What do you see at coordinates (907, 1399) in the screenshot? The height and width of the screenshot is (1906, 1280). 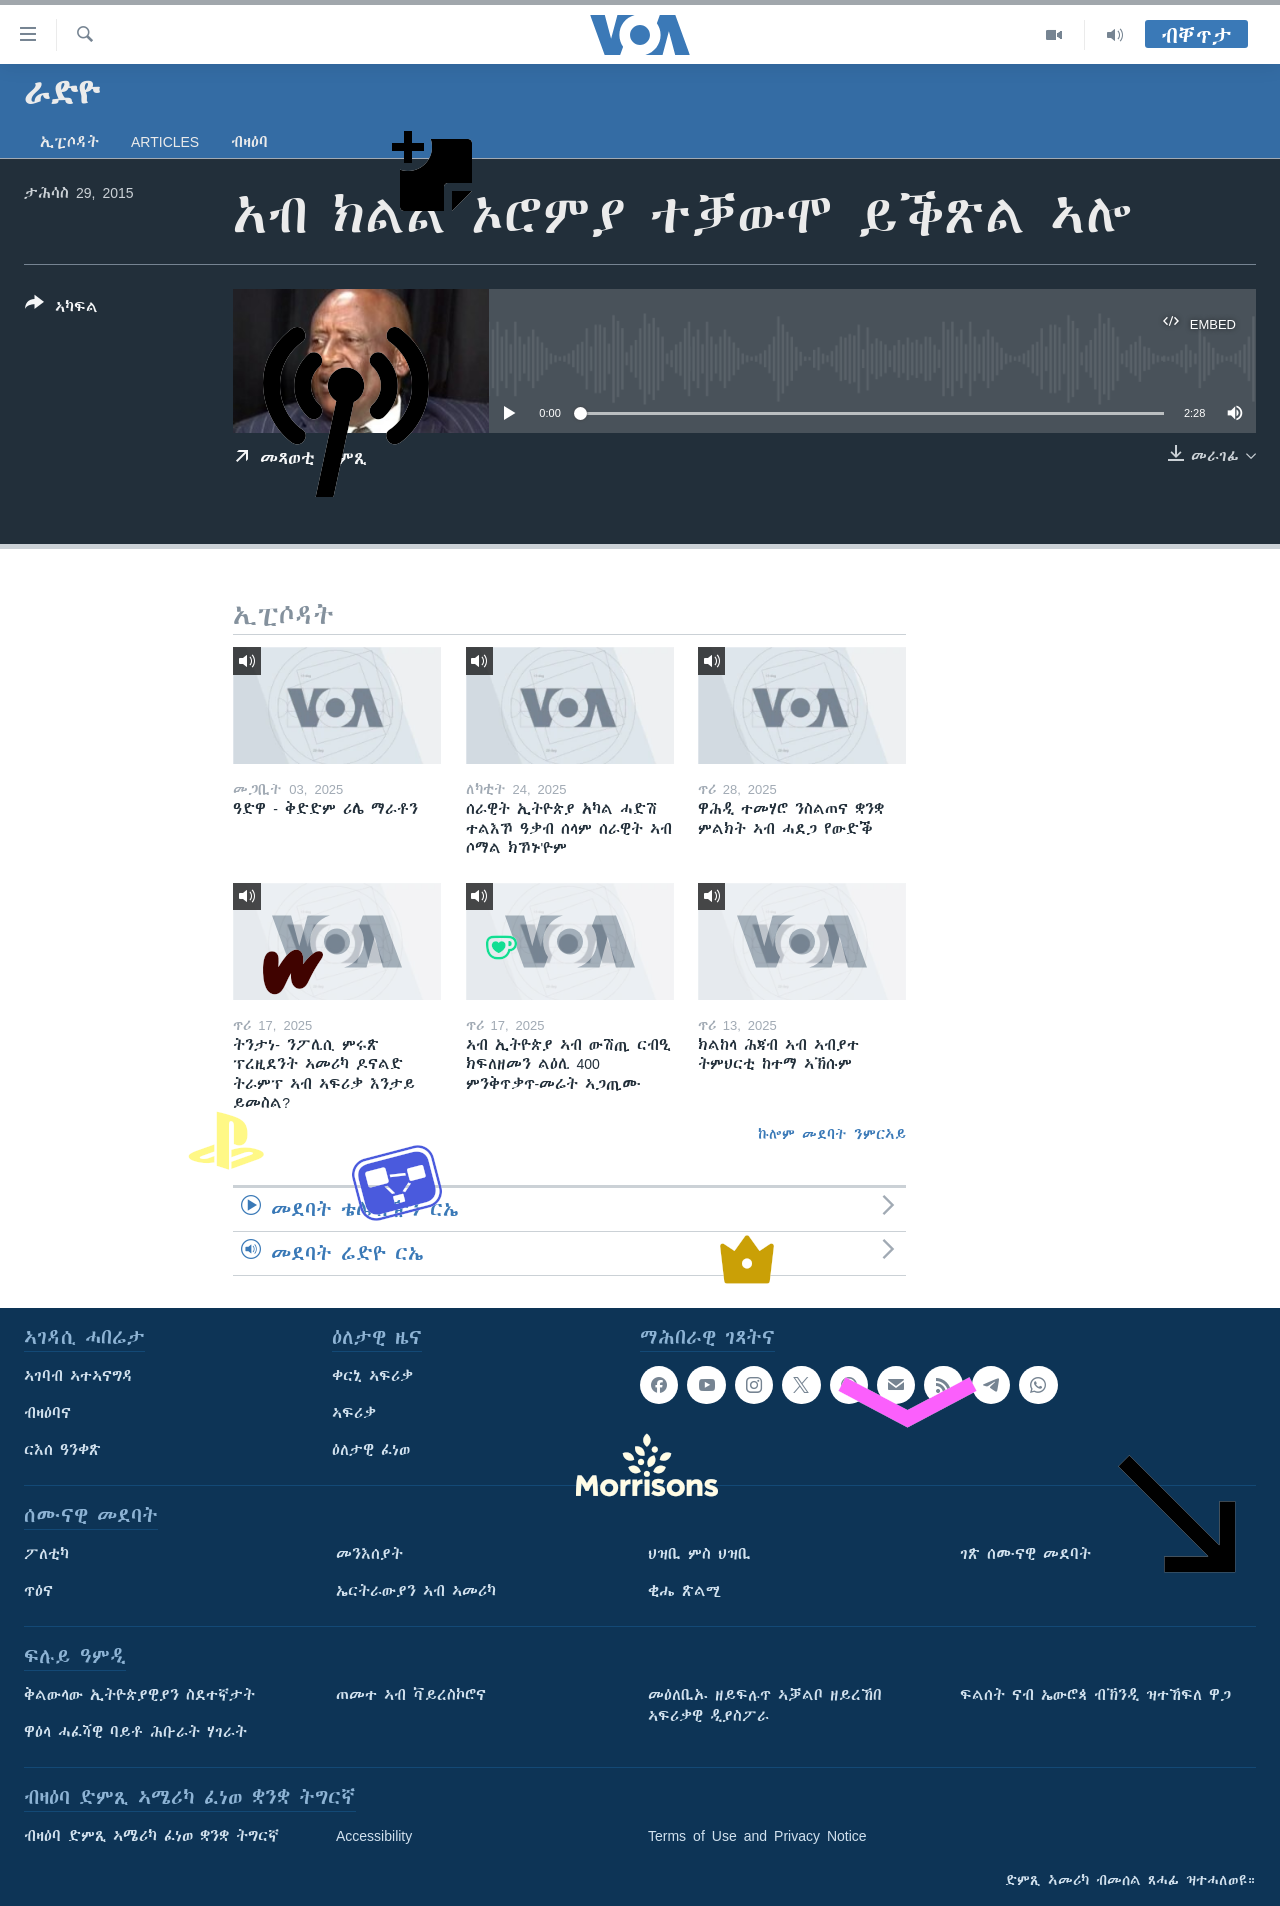 I see `expand to show more content` at bounding box center [907, 1399].